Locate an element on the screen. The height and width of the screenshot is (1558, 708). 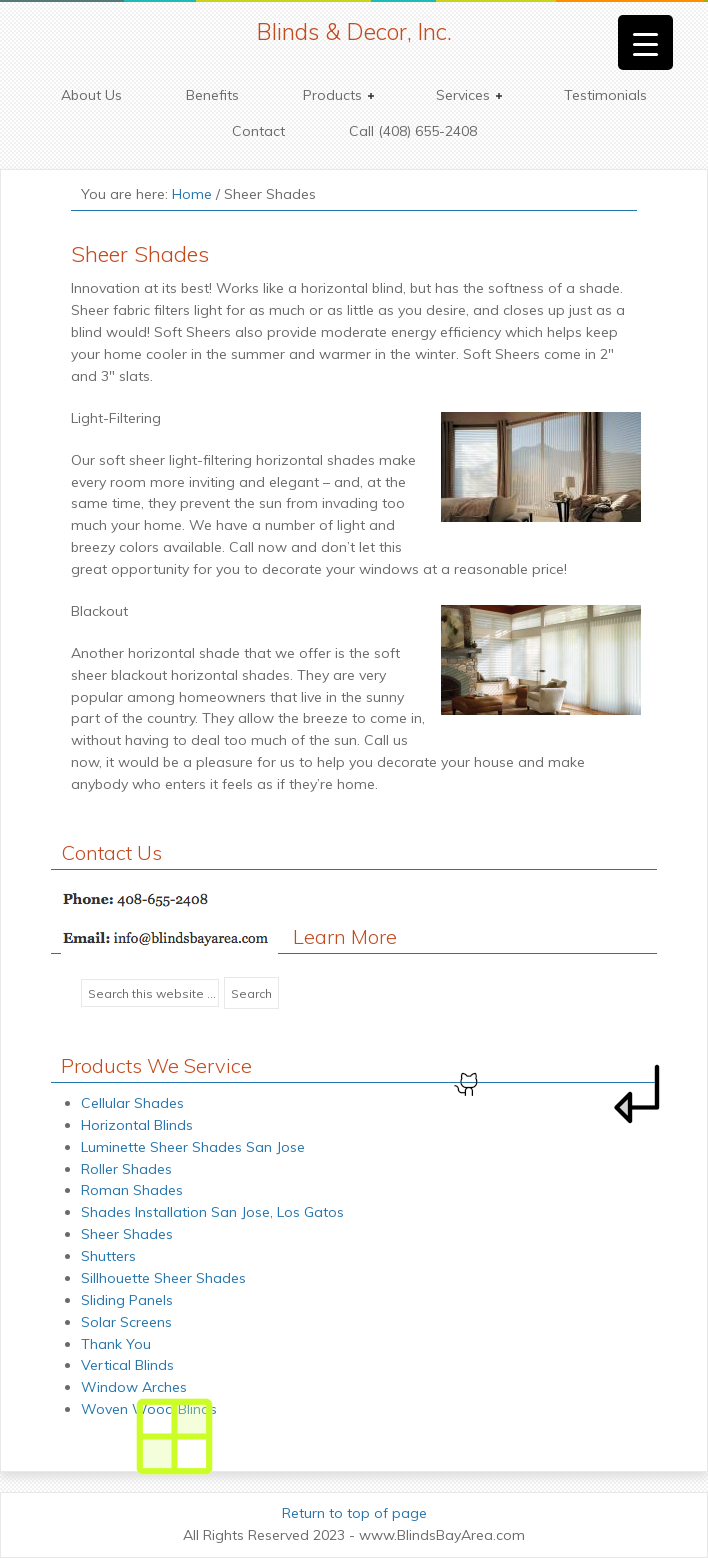
indicates transparency in image editing is located at coordinates (174, 1436).